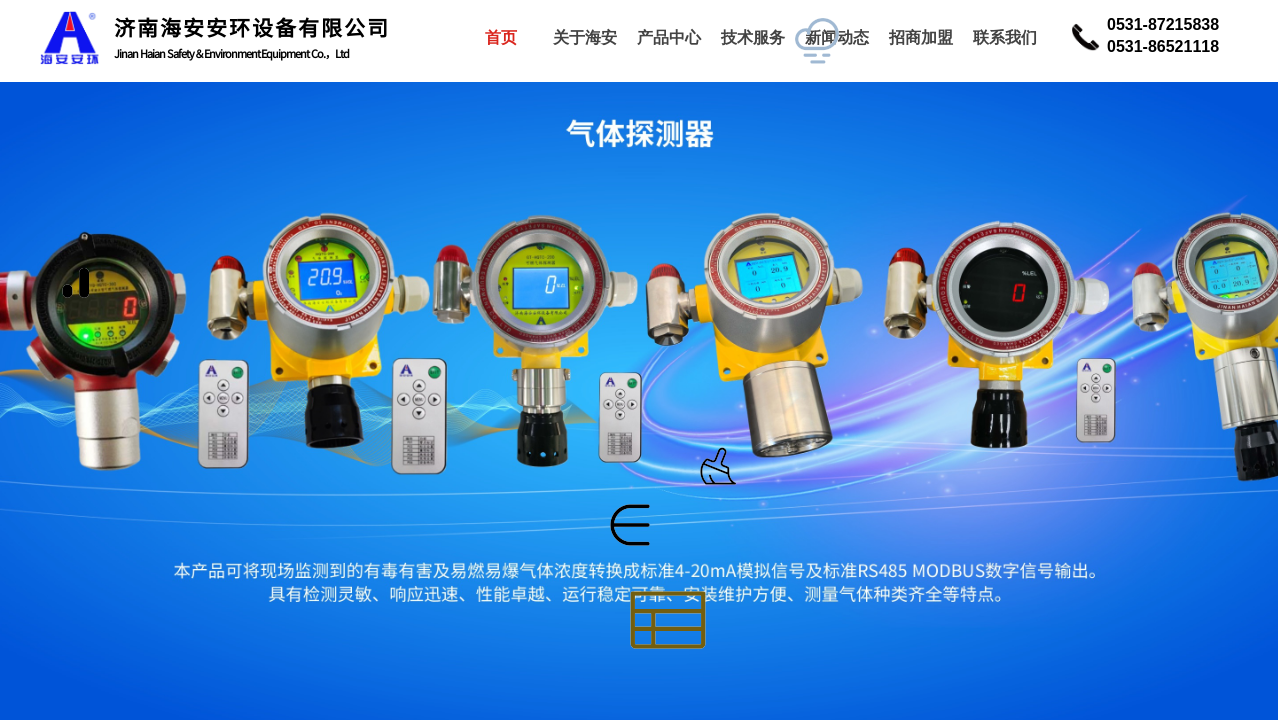 Image resolution: width=1278 pixels, height=720 pixels. Describe the element at coordinates (104, 263) in the screenshot. I see `indicates weak cellular signal strength` at that location.